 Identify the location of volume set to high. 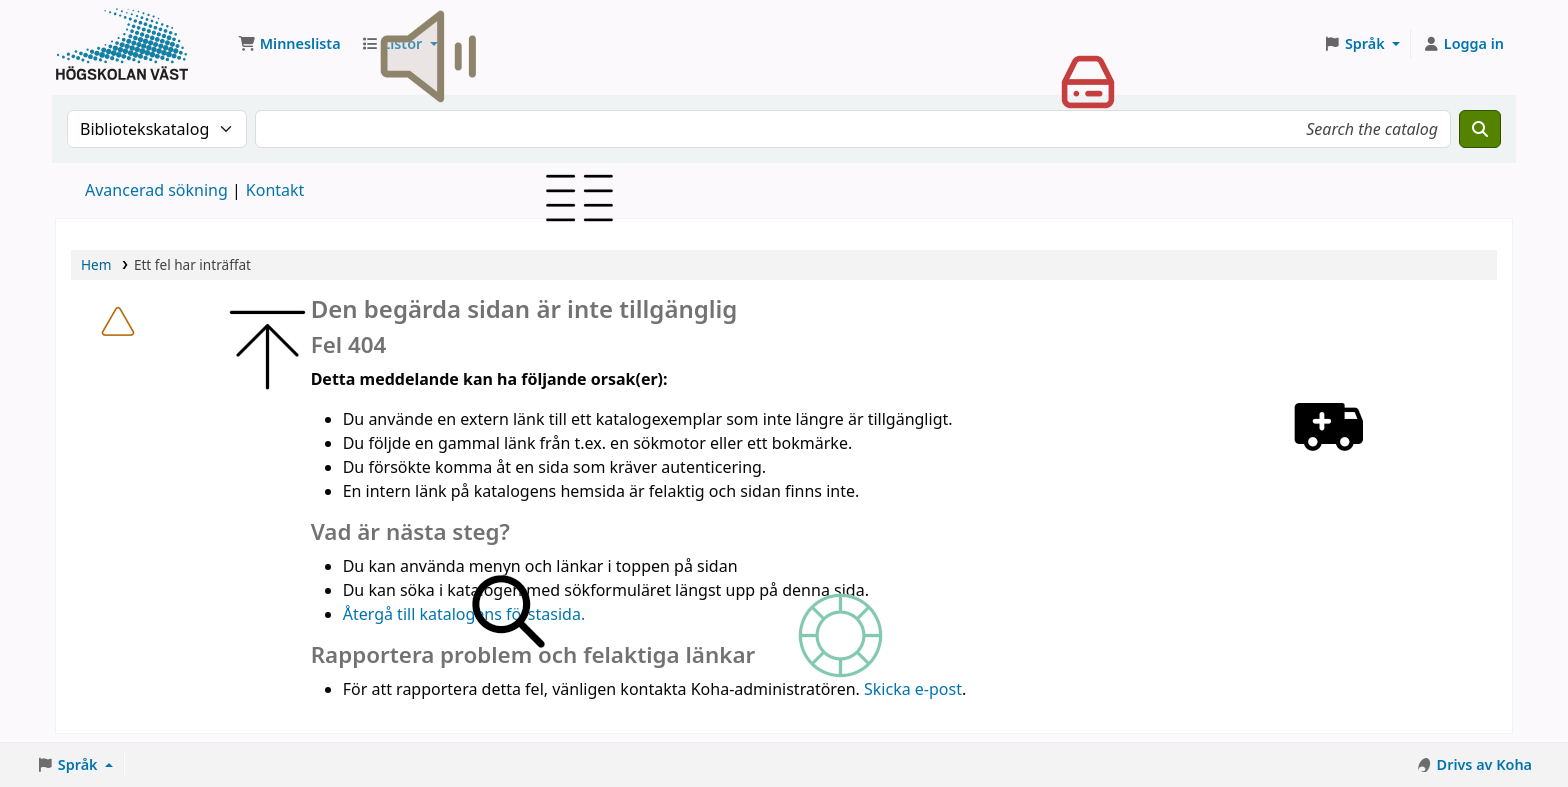
(426, 56).